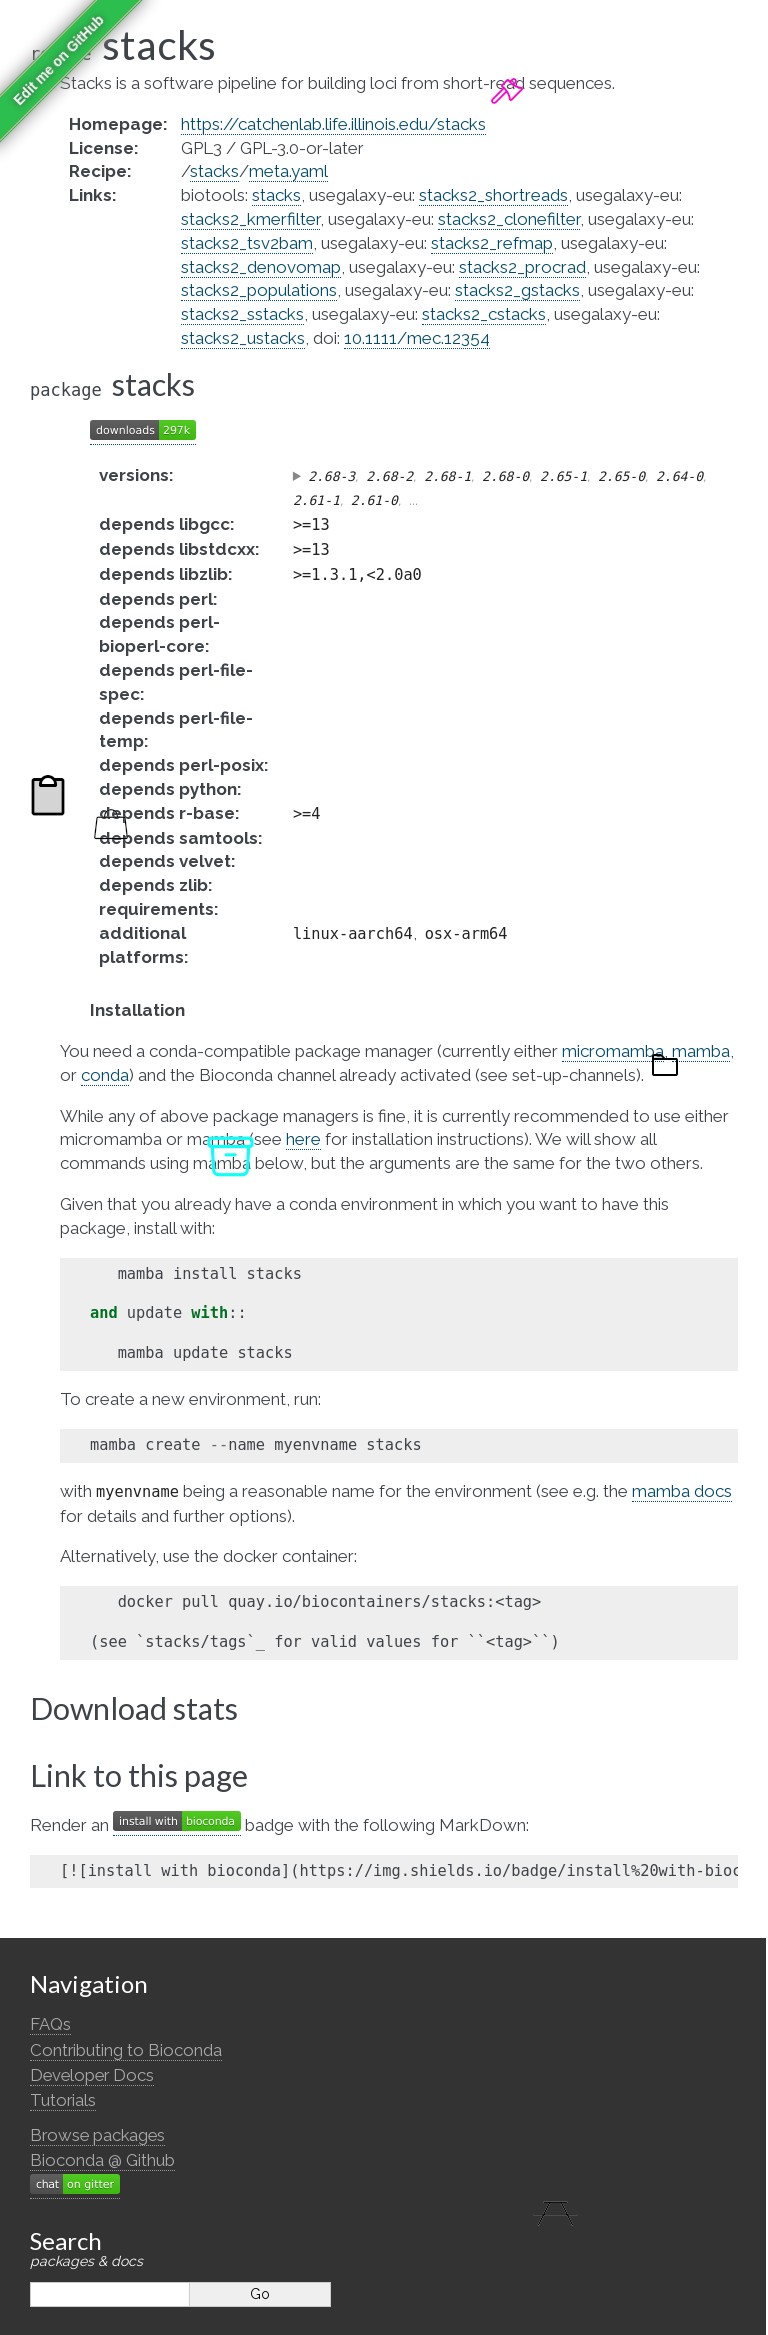 The width and height of the screenshot is (768, 2335). What do you see at coordinates (555, 2213) in the screenshot?
I see `view nearby picnic areas` at bounding box center [555, 2213].